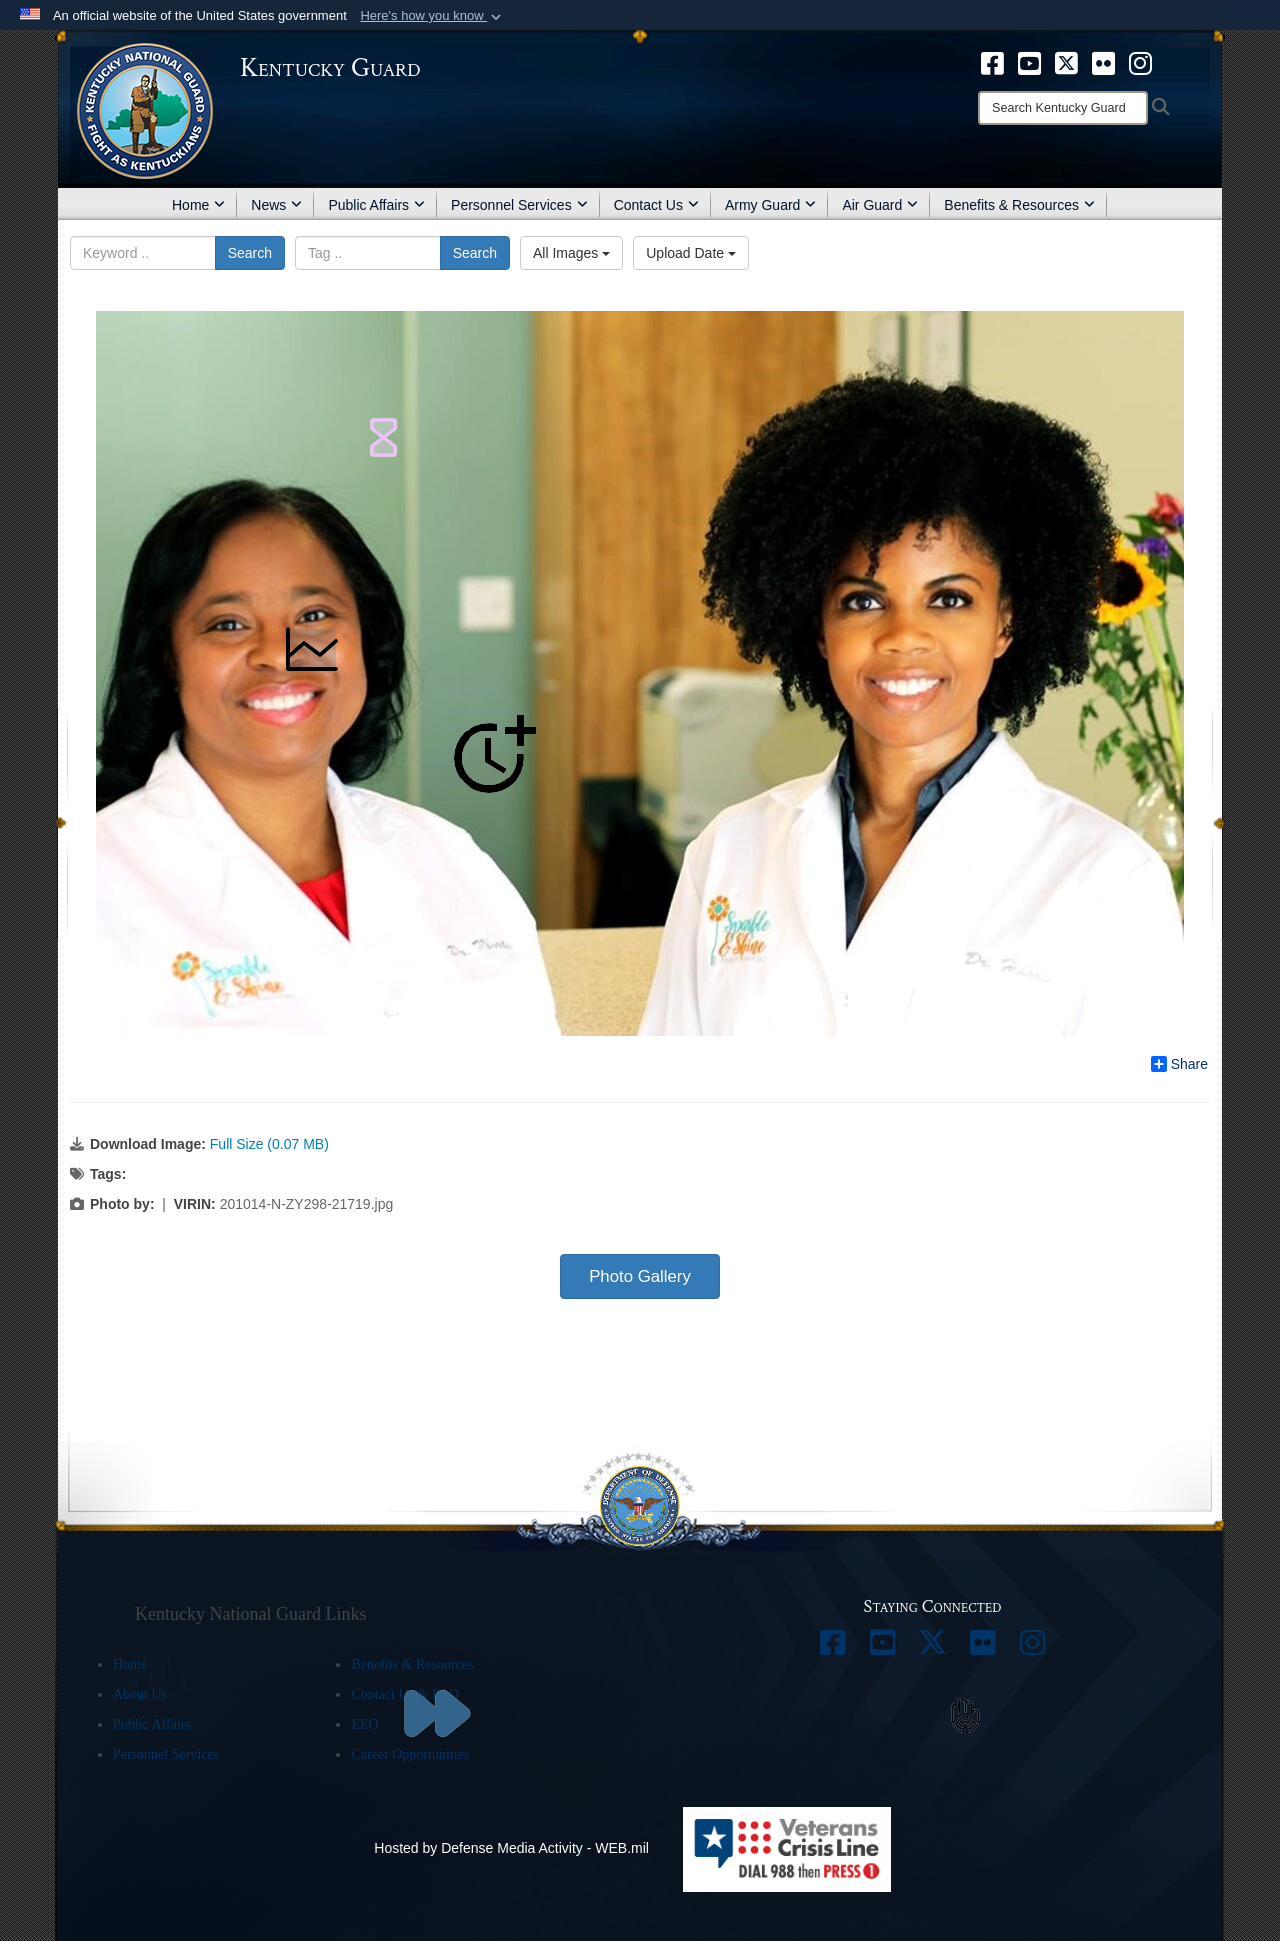 The image size is (1280, 1941). What do you see at coordinates (433, 1713) in the screenshot?
I see `skip to the next track` at bounding box center [433, 1713].